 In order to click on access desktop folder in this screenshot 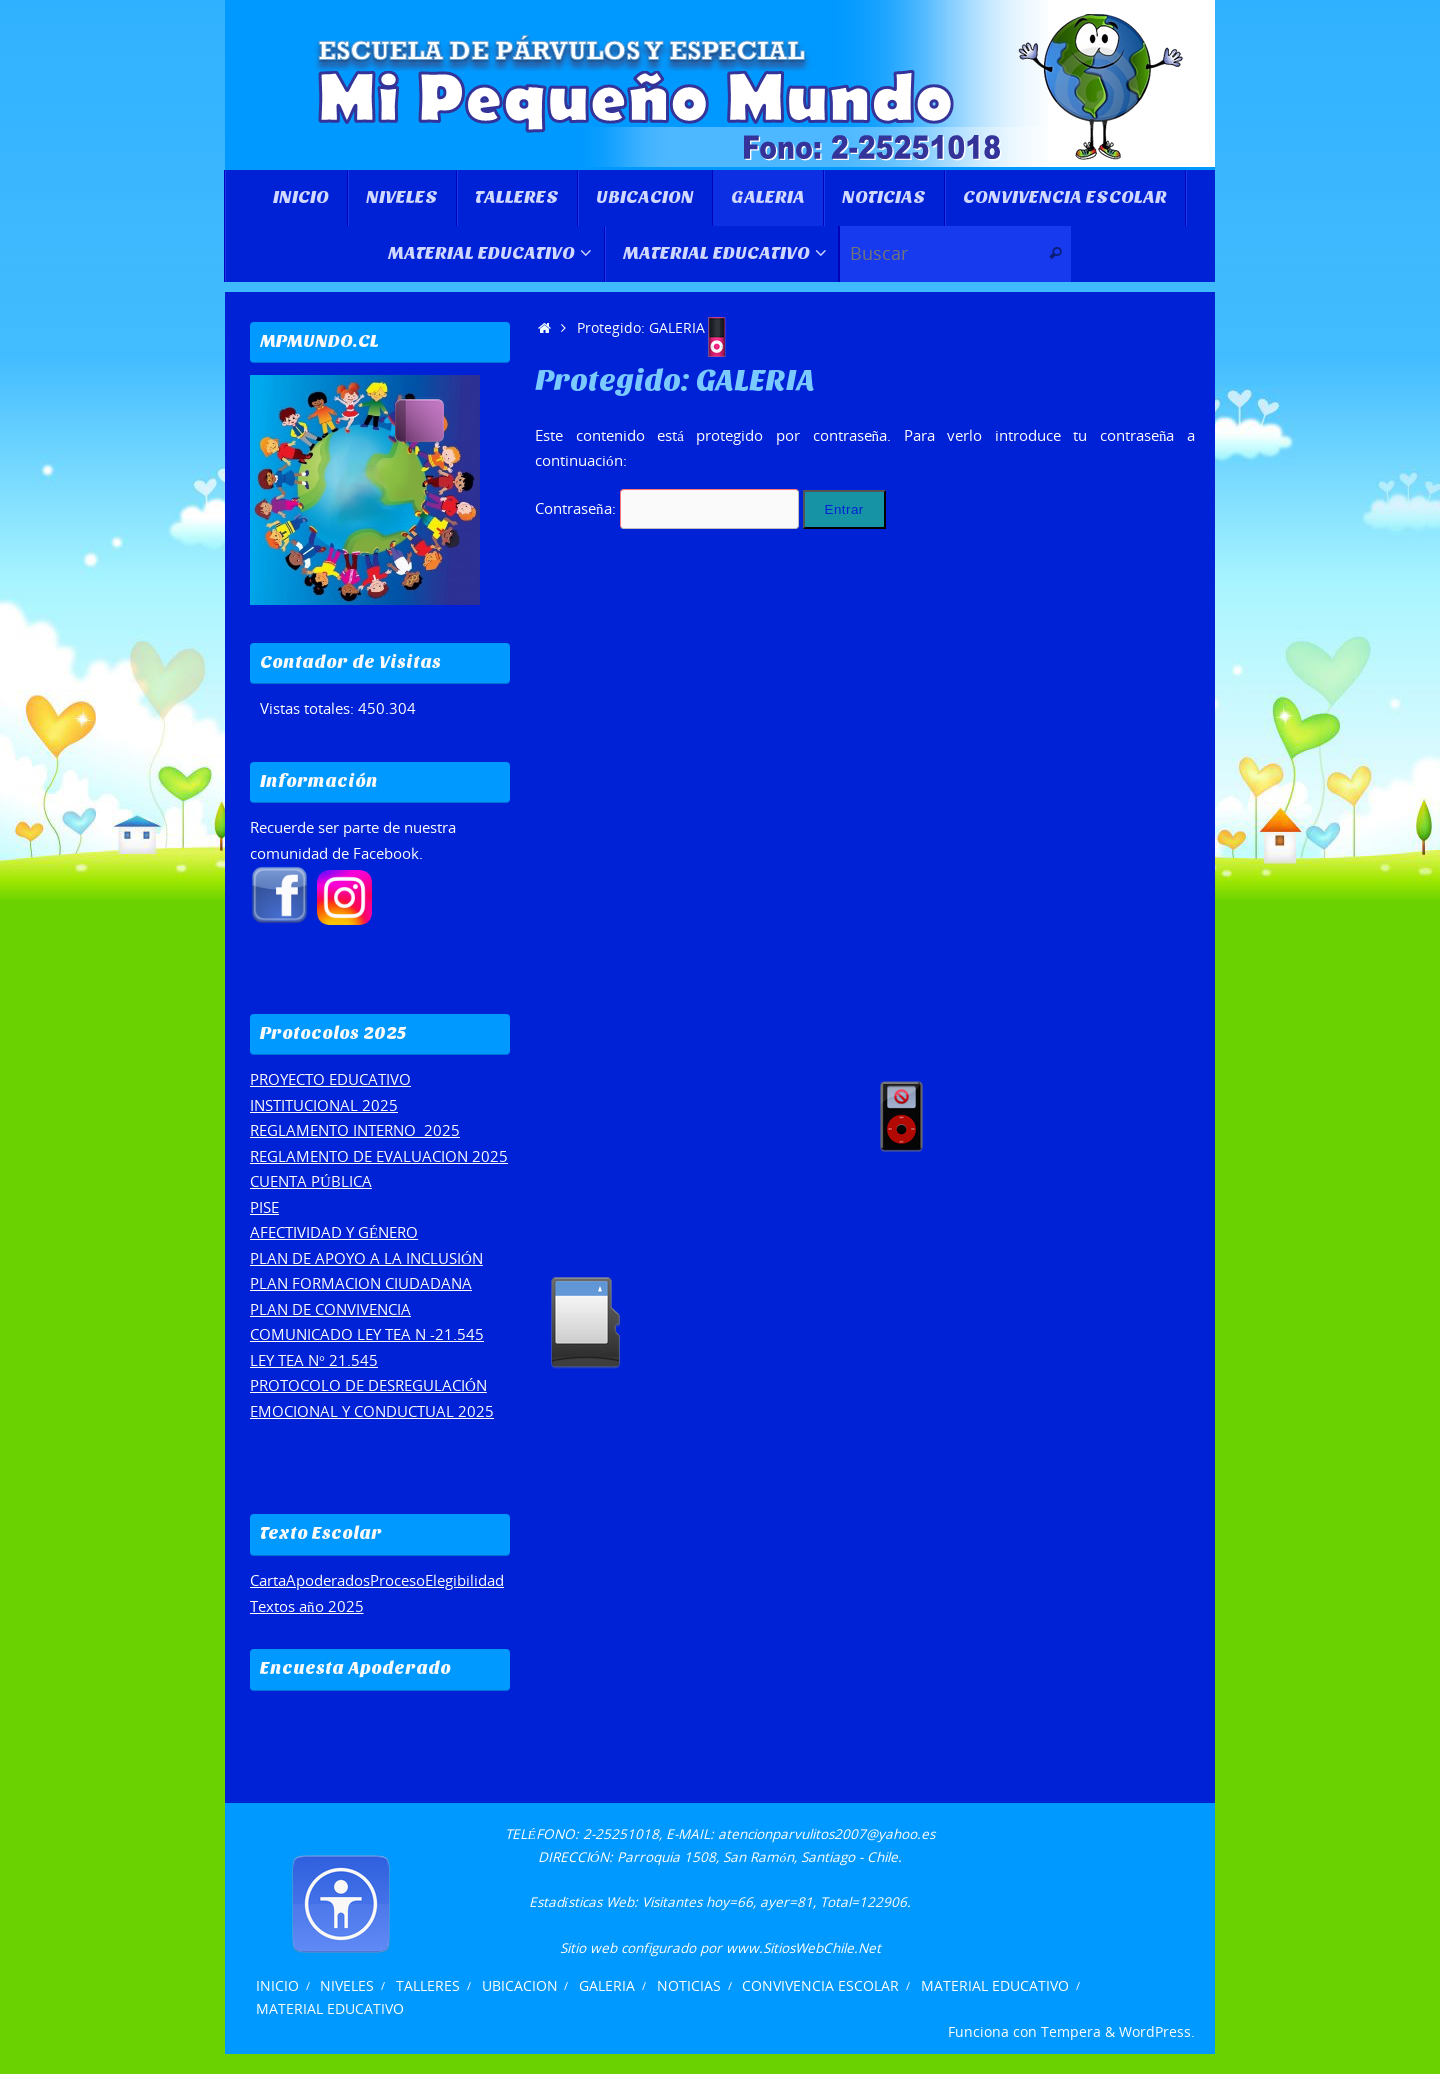, I will do `click(419, 419)`.